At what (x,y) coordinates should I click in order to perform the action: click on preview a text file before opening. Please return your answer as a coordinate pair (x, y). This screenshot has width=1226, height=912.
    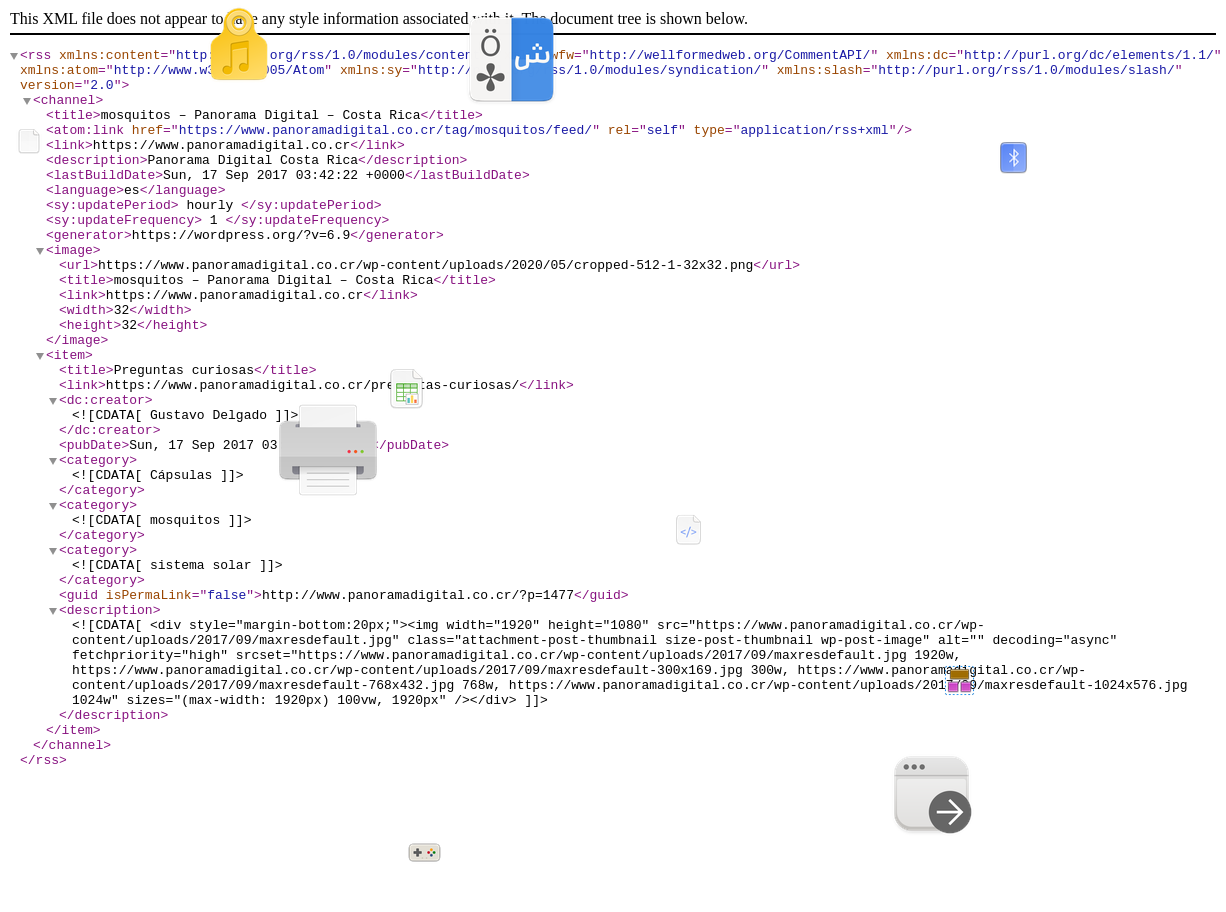
    Looking at the image, I should click on (29, 141).